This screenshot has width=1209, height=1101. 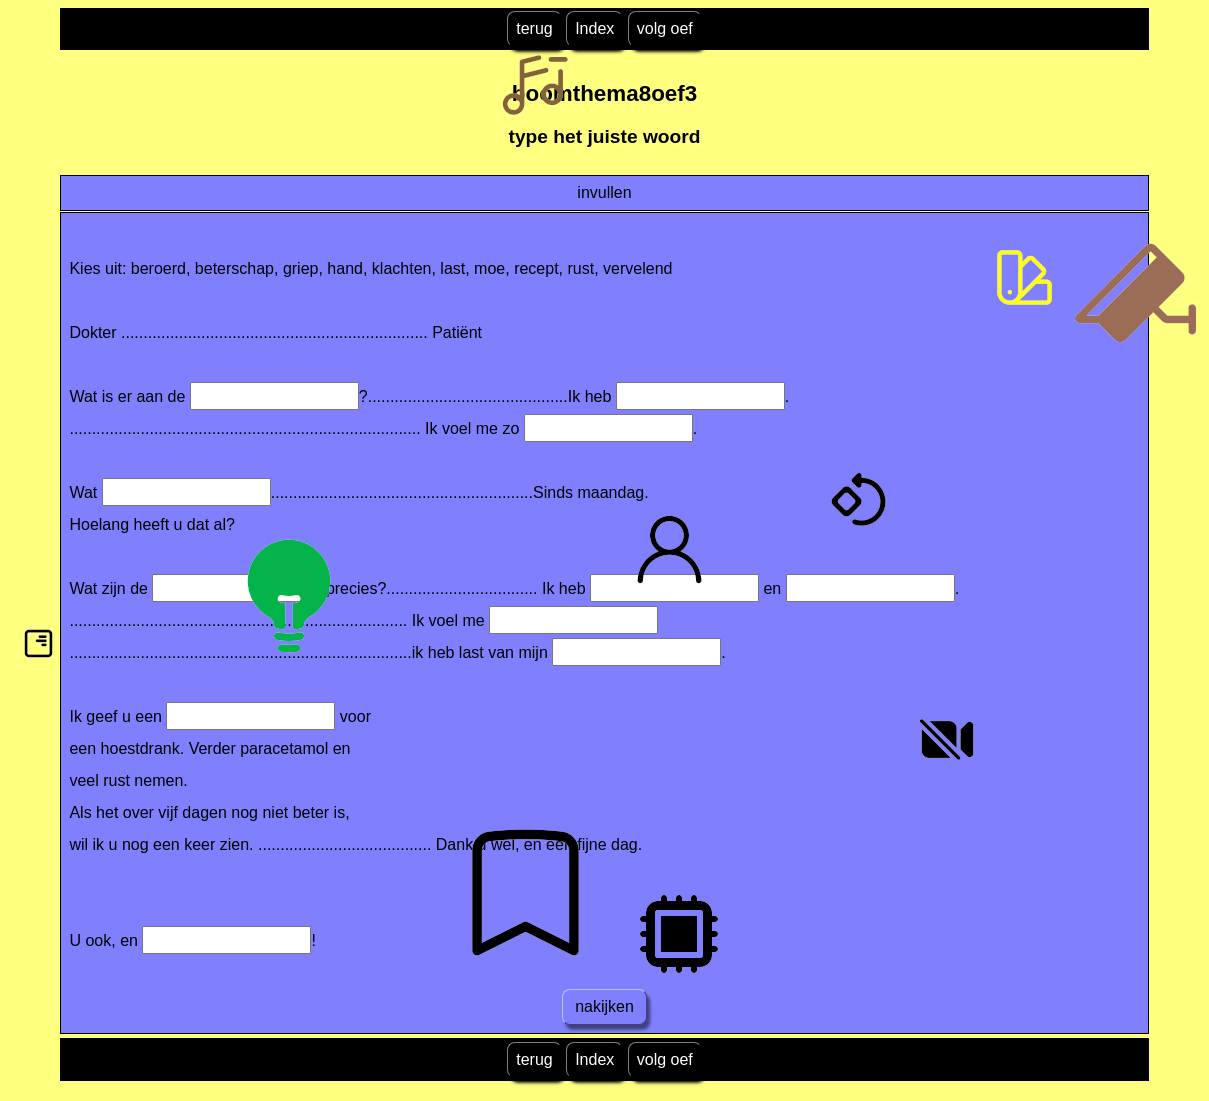 What do you see at coordinates (1135, 300) in the screenshot?
I see `access security camera feed` at bounding box center [1135, 300].